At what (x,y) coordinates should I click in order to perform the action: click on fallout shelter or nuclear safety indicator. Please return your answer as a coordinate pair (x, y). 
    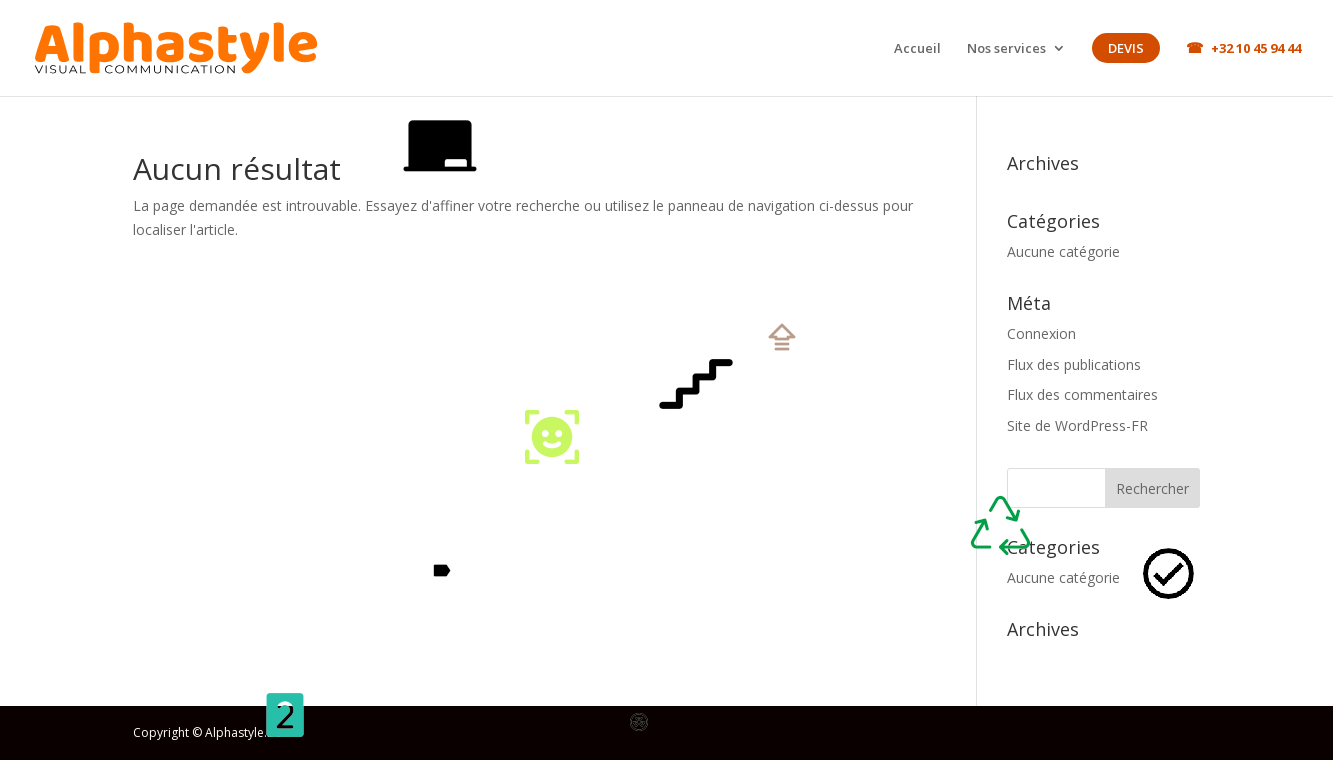
    Looking at the image, I should click on (639, 722).